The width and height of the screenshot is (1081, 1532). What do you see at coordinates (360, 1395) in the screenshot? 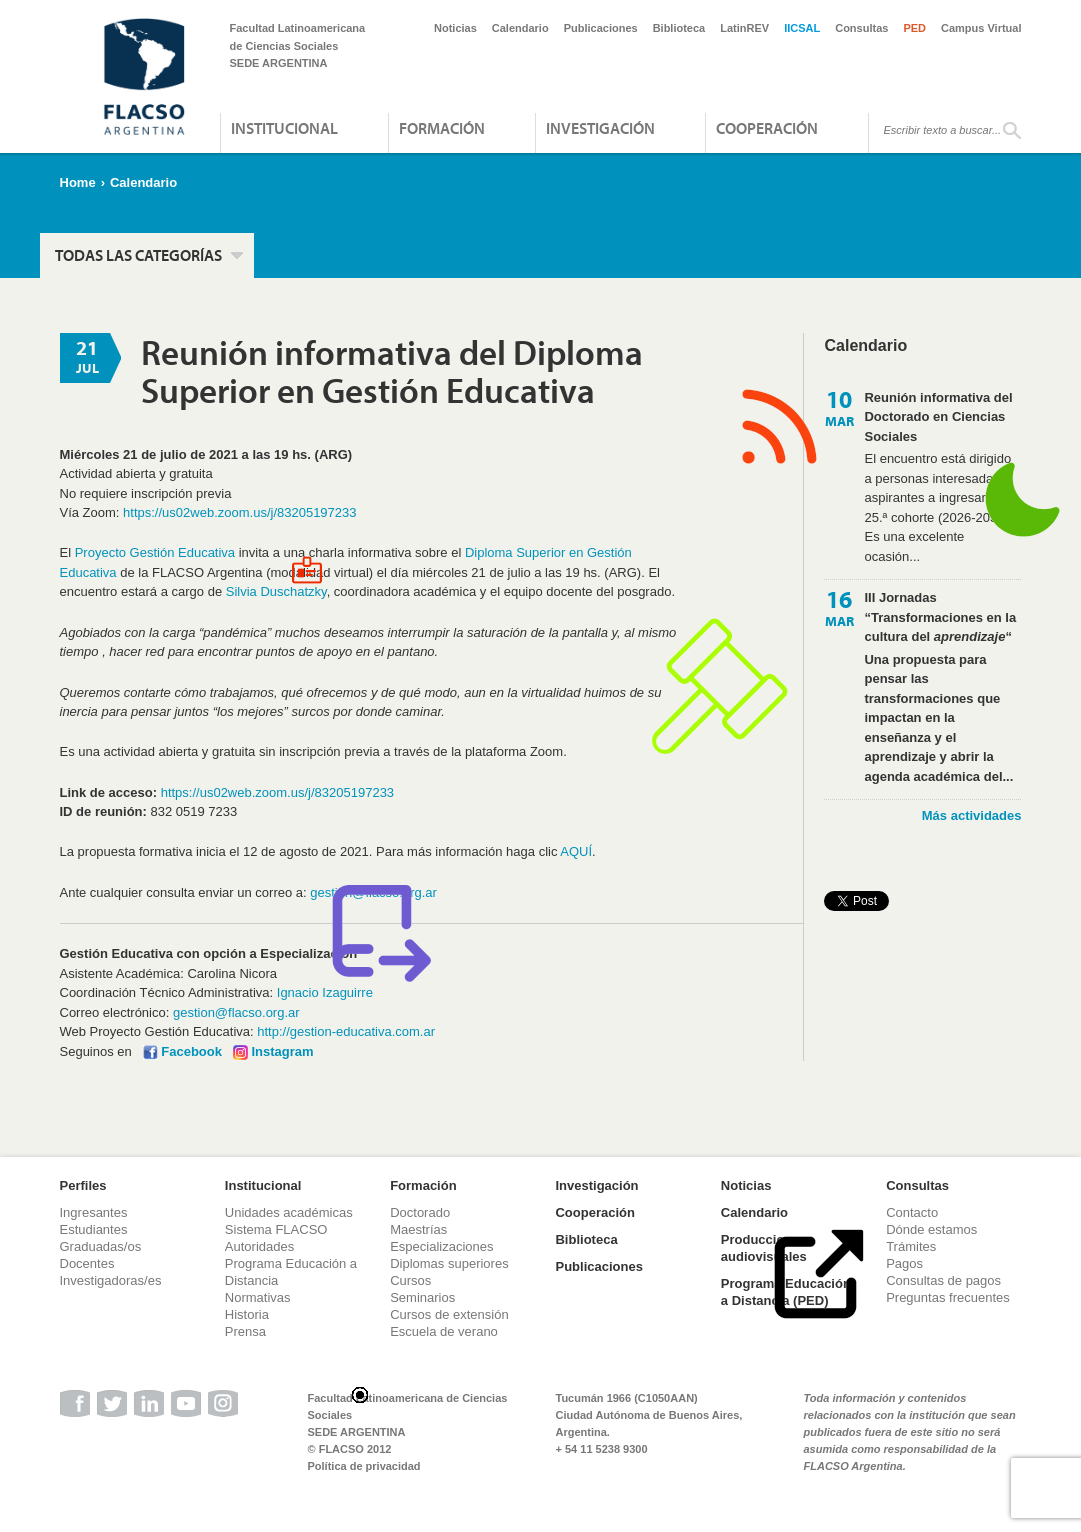
I see `indicates a selected radio button option` at bounding box center [360, 1395].